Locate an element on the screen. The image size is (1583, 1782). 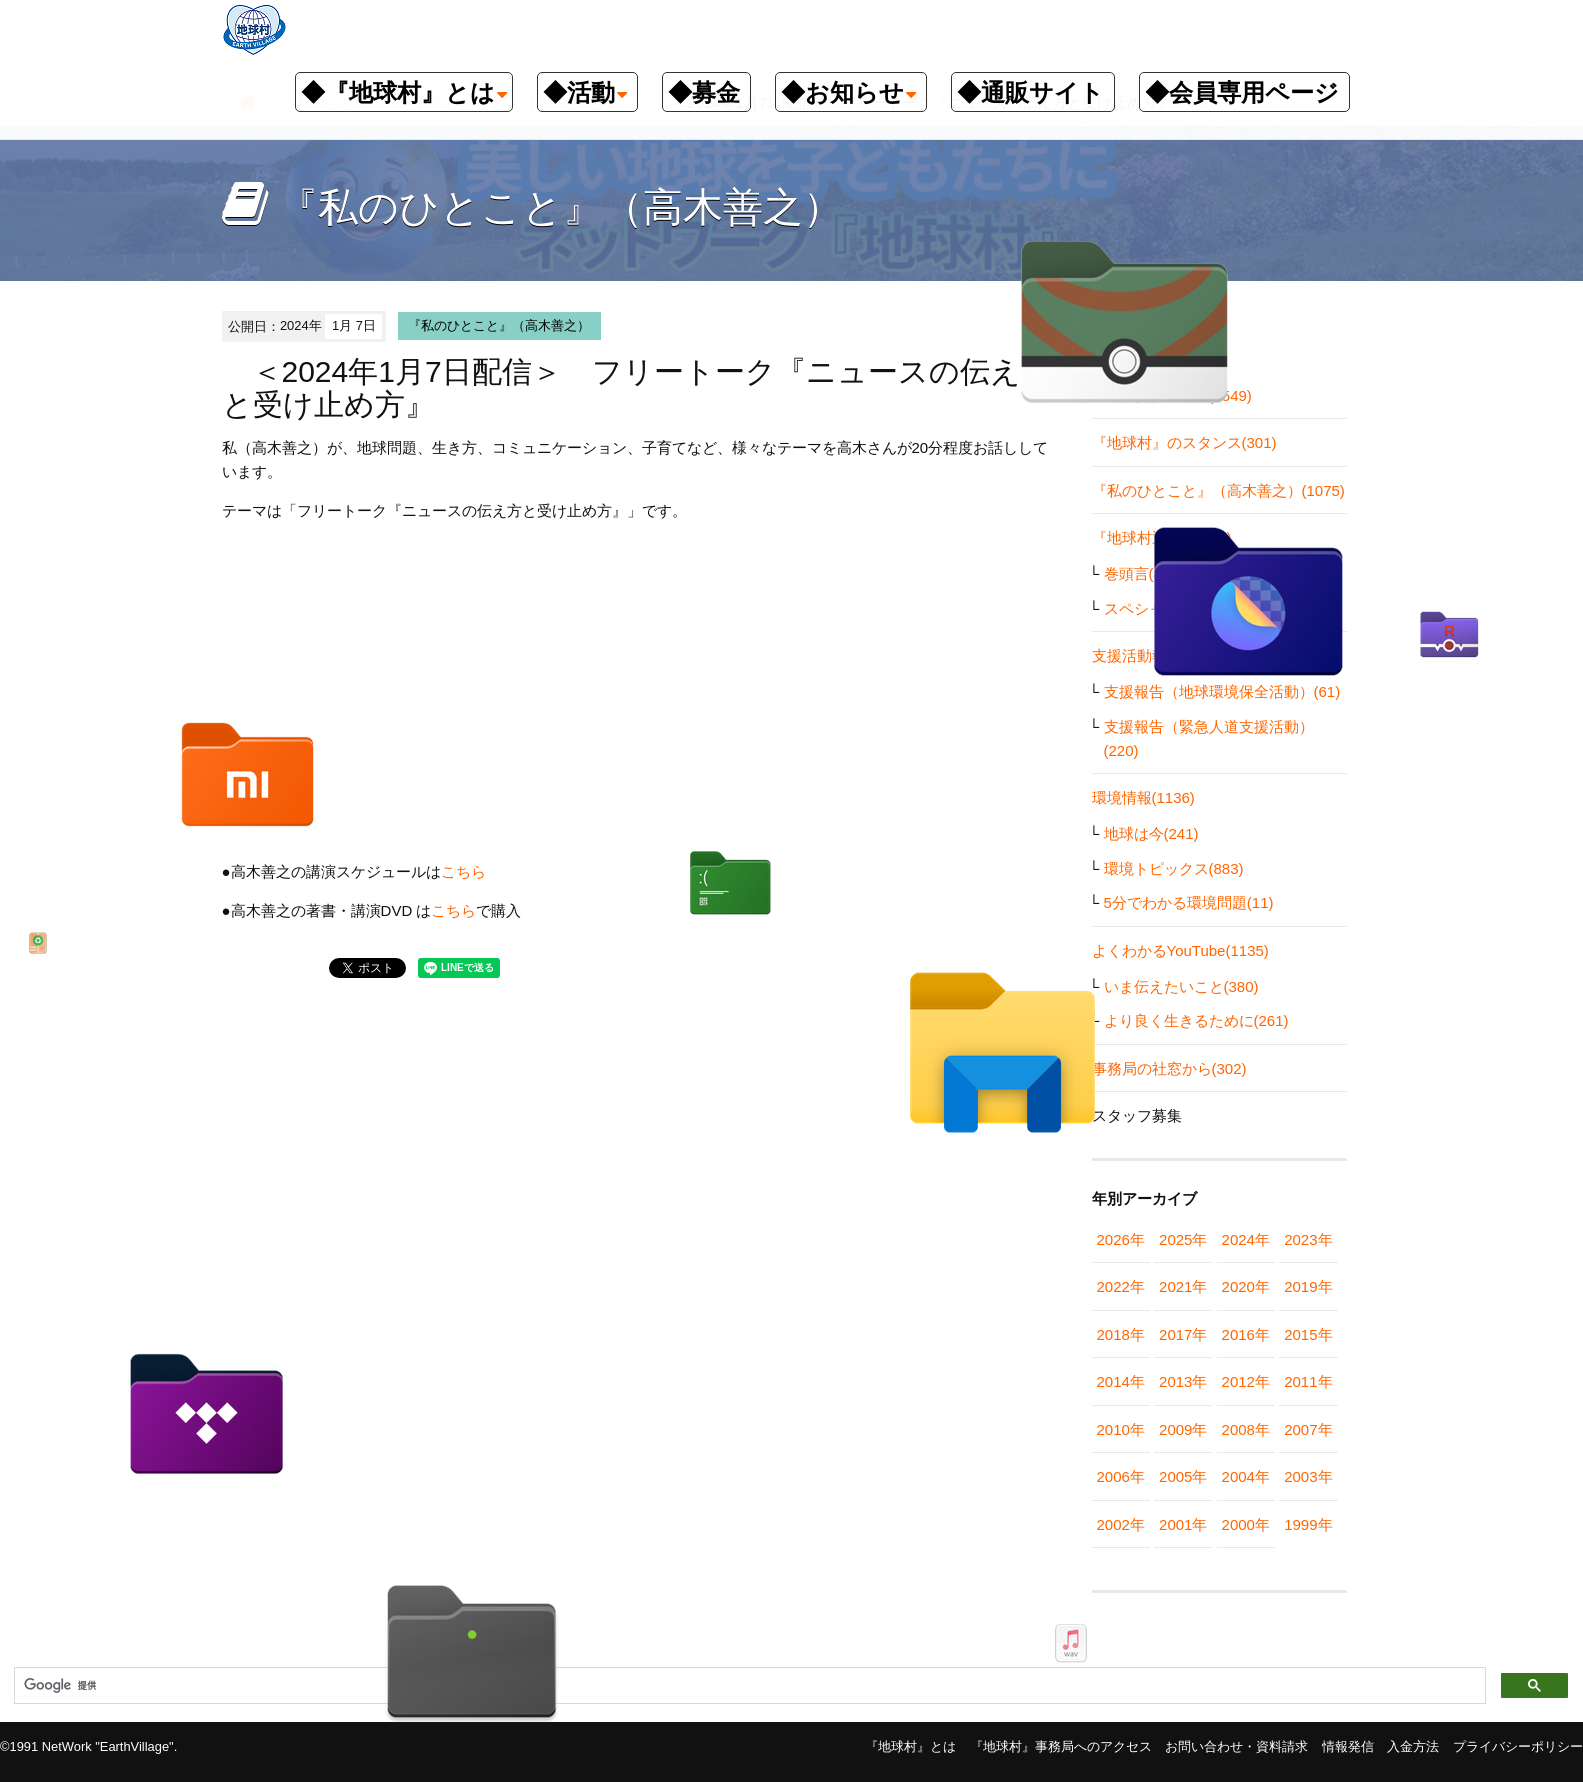
access network server files is located at coordinates (471, 1656).